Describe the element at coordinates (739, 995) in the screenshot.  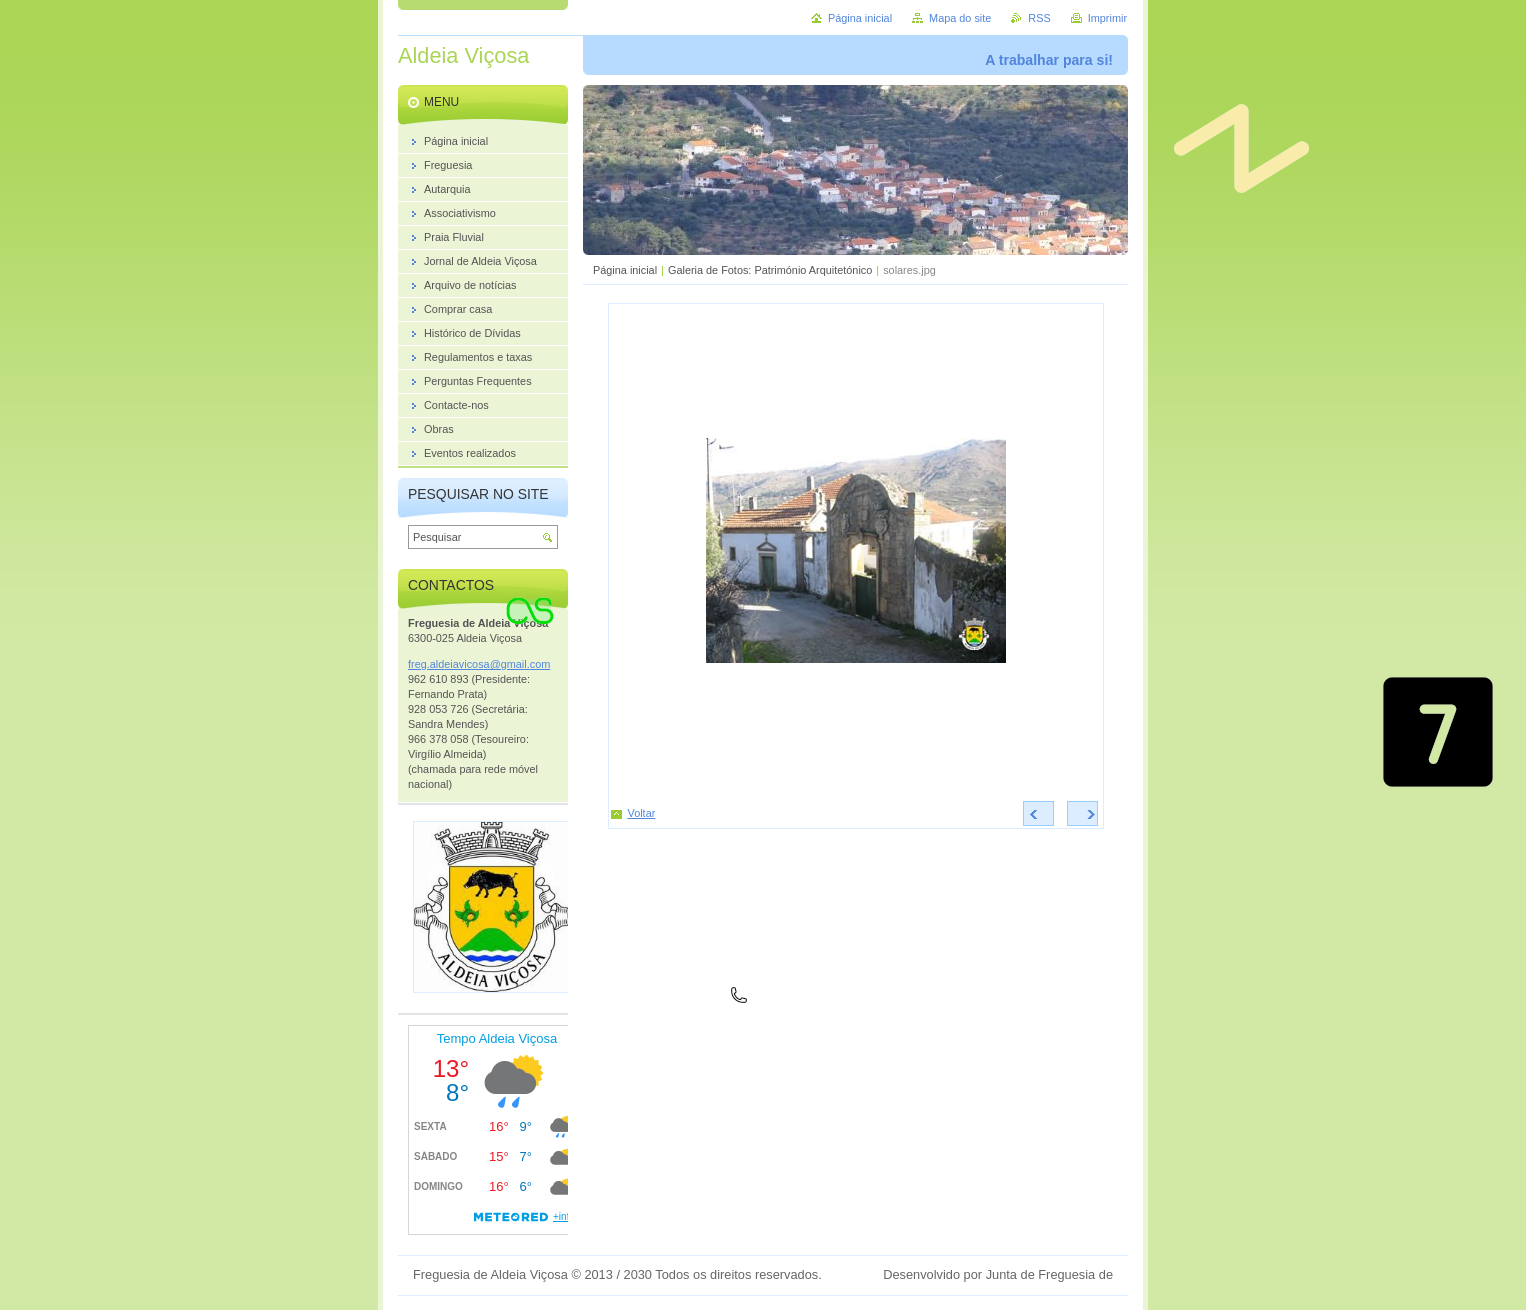
I see `make a phone call` at that location.